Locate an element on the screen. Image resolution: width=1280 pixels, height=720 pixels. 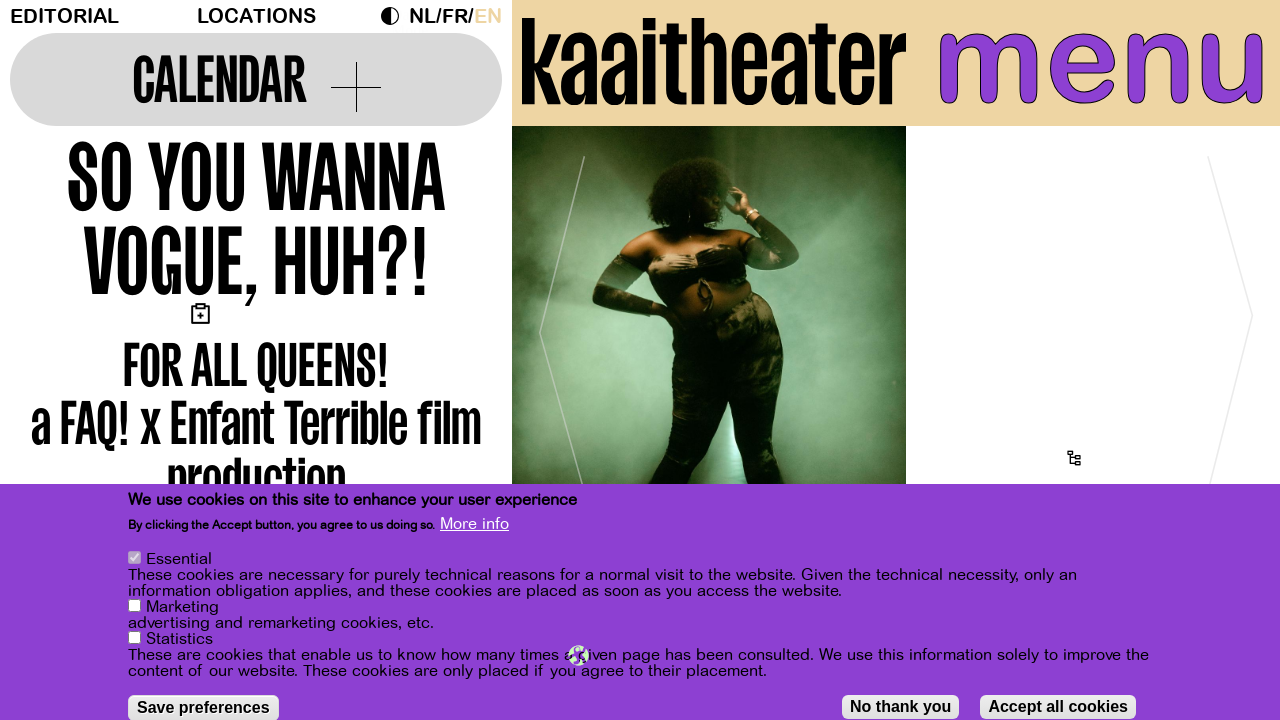
view hierarchical structure or organization chart is located at coordinates (1074, 458).